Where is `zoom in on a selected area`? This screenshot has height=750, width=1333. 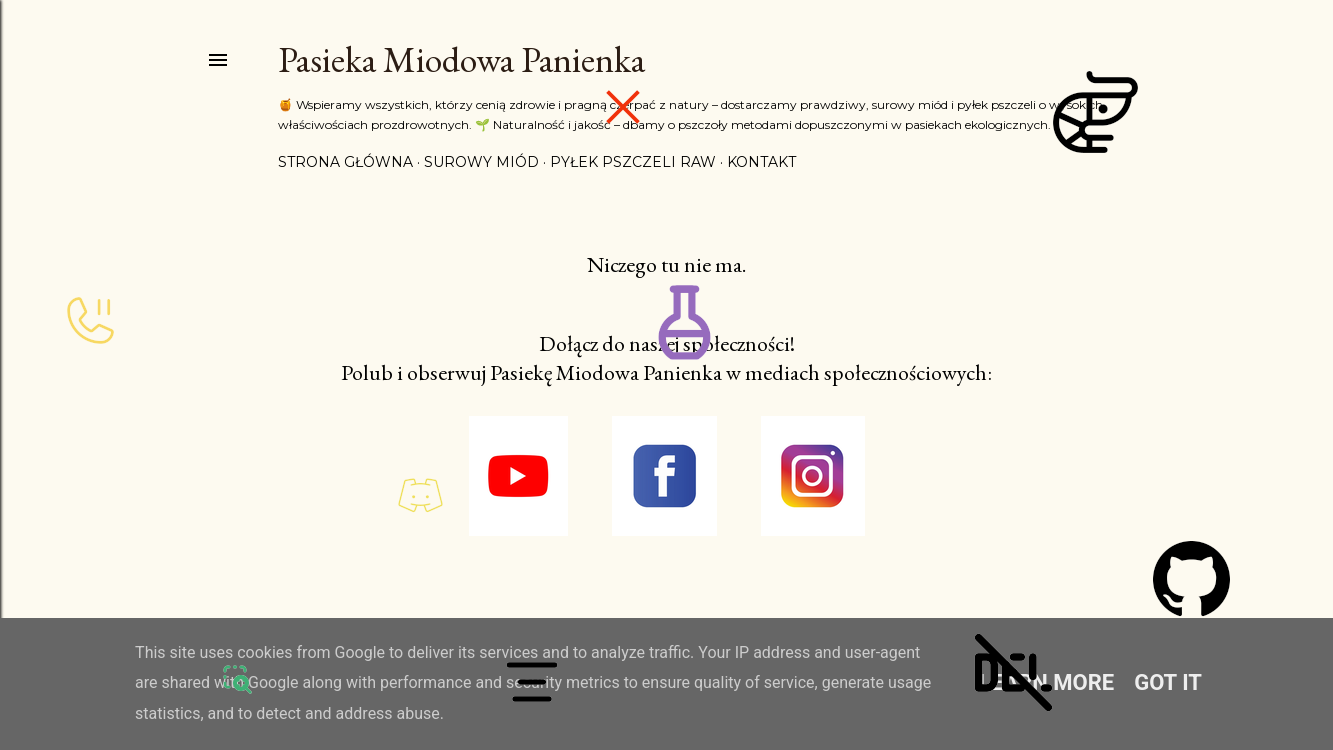 zoom in on a selected area is located at coordinates (237, 679).